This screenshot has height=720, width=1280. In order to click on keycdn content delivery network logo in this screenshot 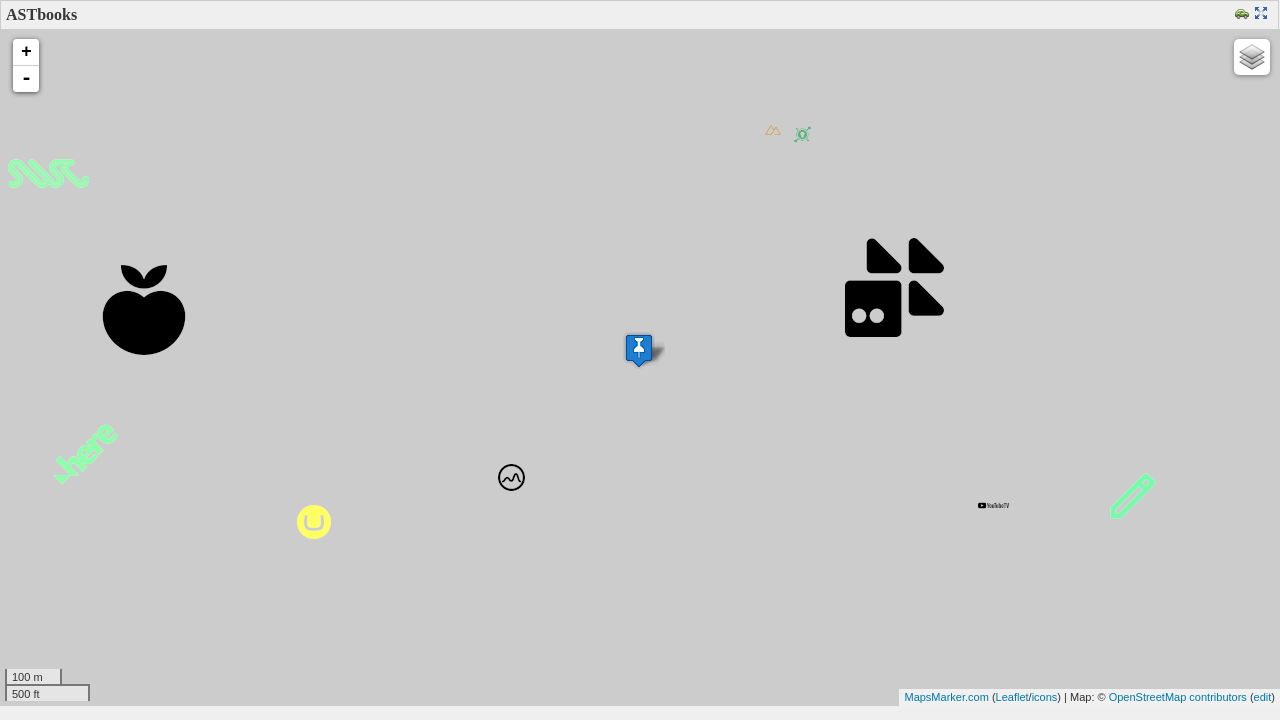, I will do `click(802, 134)`.